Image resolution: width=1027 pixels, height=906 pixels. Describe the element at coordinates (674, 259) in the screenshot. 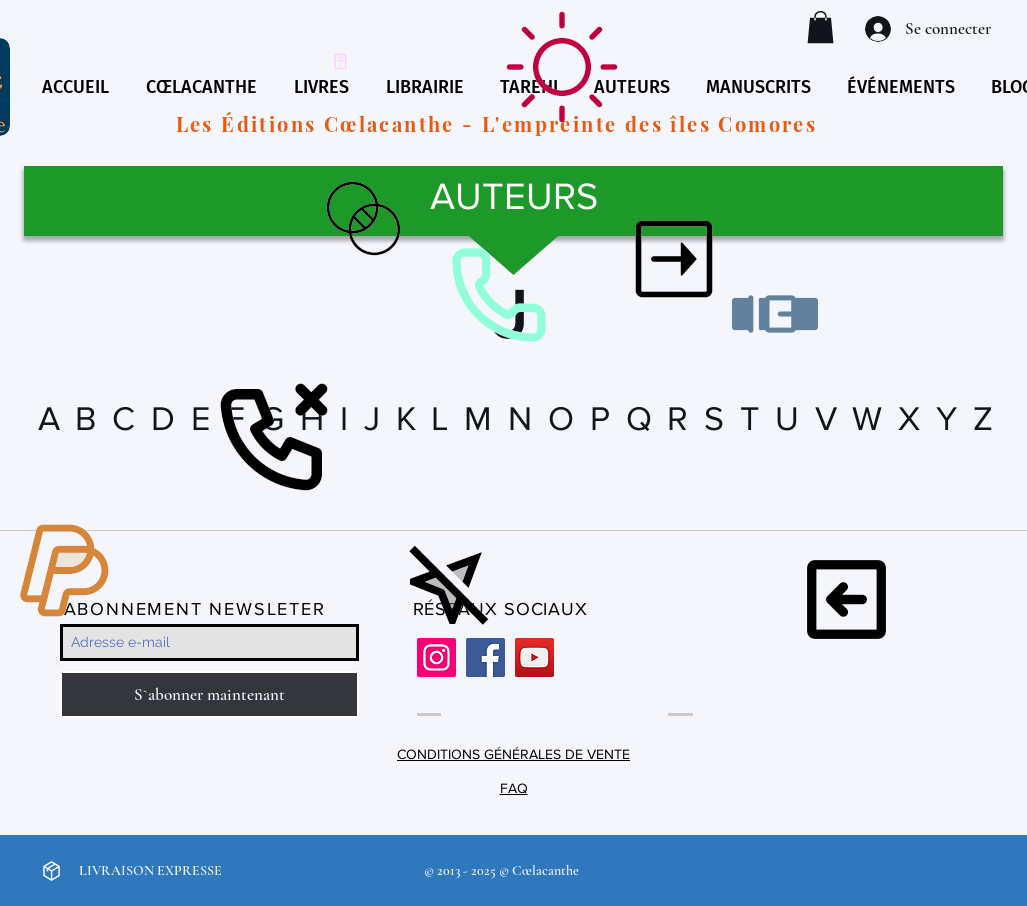

I see `indicates a renamed file in a diff view` at that location.